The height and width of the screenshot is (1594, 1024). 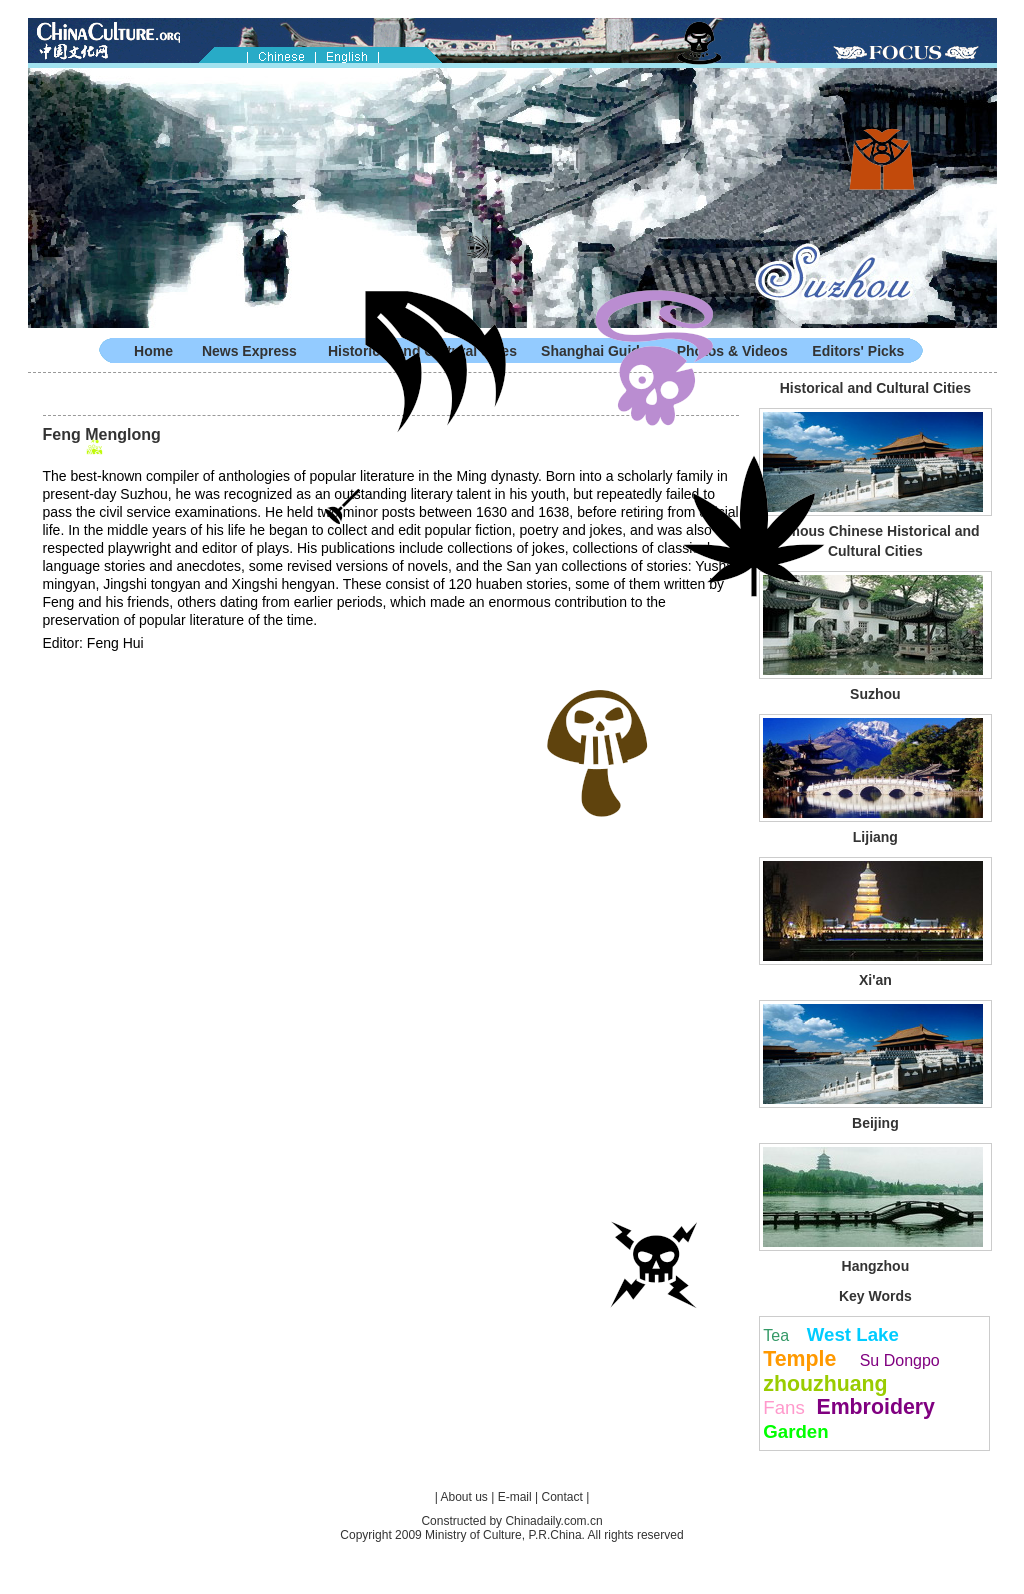 I want to click on deadly or poisonous mushroom indicator, so click(x=596, y=753).